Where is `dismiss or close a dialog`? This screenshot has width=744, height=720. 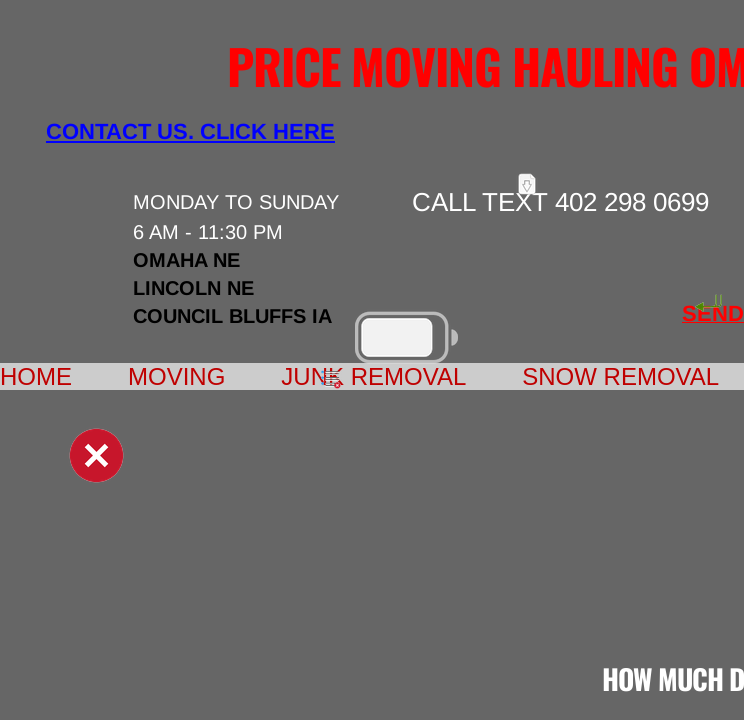
dismiss or close a dialog is located at coordinates (96, 455).